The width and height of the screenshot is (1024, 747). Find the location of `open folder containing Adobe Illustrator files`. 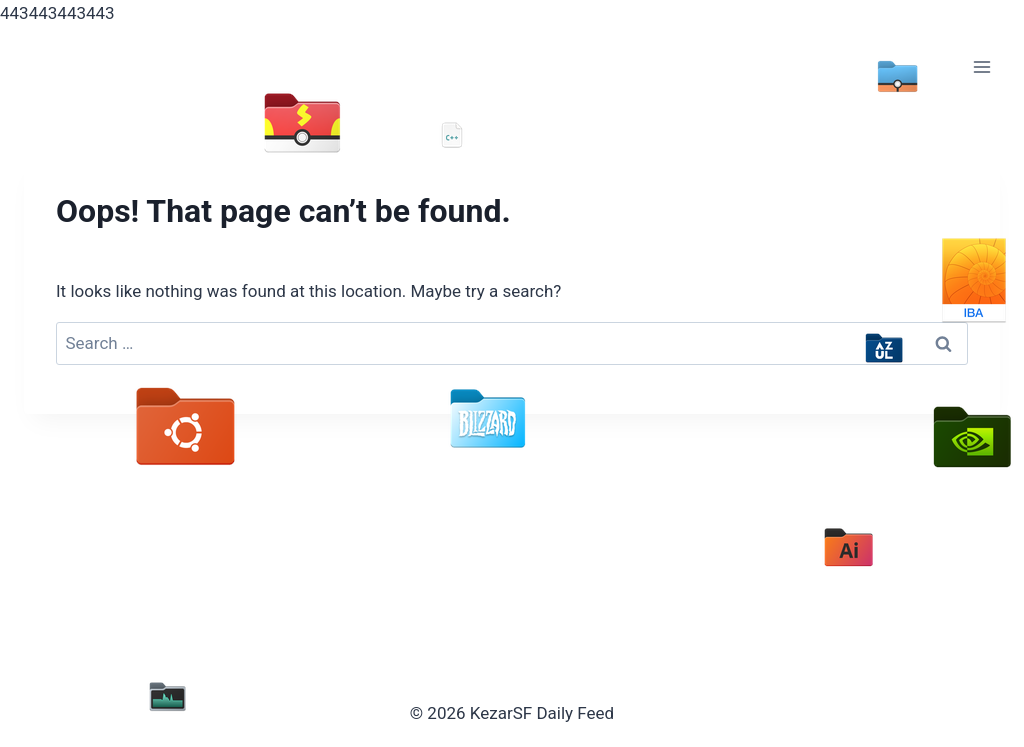

open folder containing Adobe Illustrator files is located at coordinates (848, 548).